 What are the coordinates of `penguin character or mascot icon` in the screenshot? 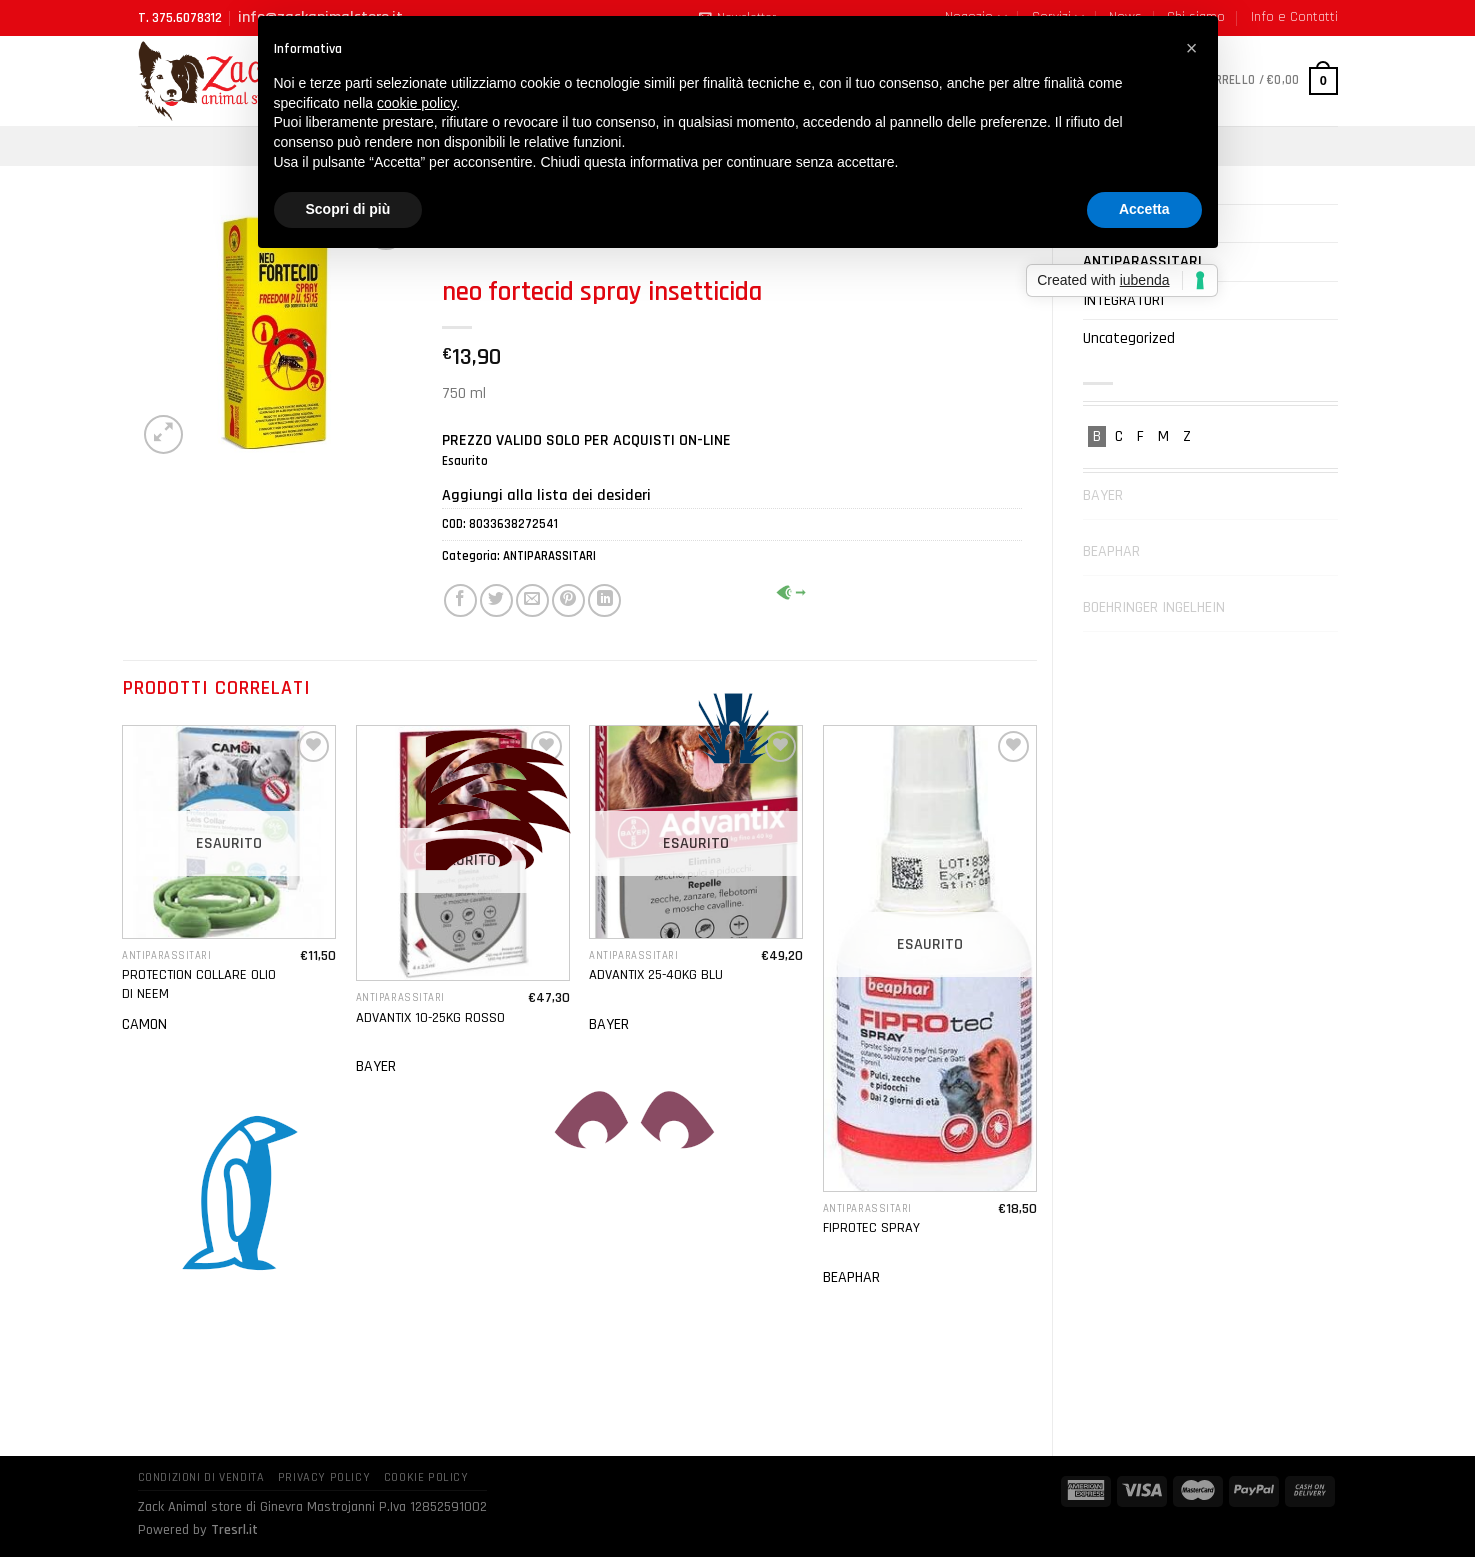 It's located at (240, 1193).